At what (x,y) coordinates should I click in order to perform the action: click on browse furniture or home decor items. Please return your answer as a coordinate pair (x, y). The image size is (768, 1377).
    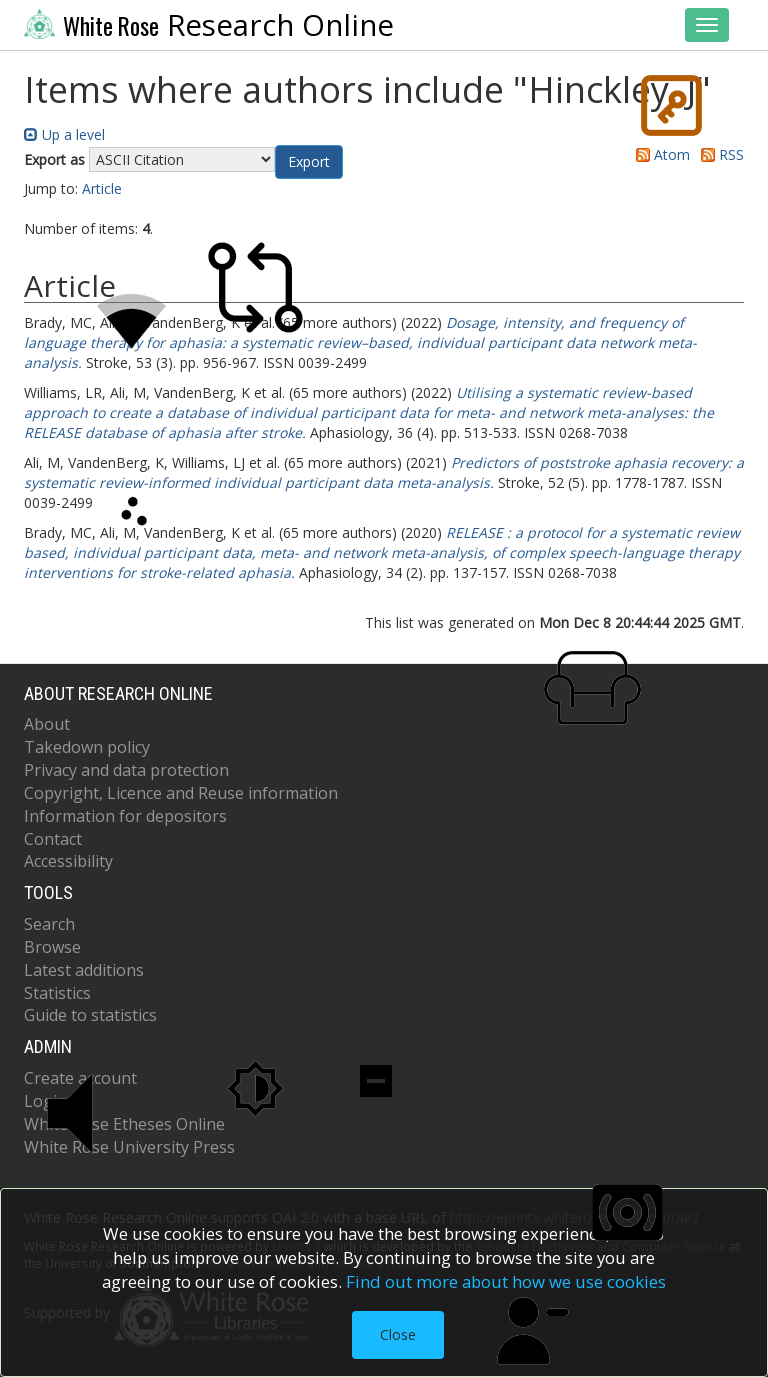
    Looking at the image, I should click on (592, 689).